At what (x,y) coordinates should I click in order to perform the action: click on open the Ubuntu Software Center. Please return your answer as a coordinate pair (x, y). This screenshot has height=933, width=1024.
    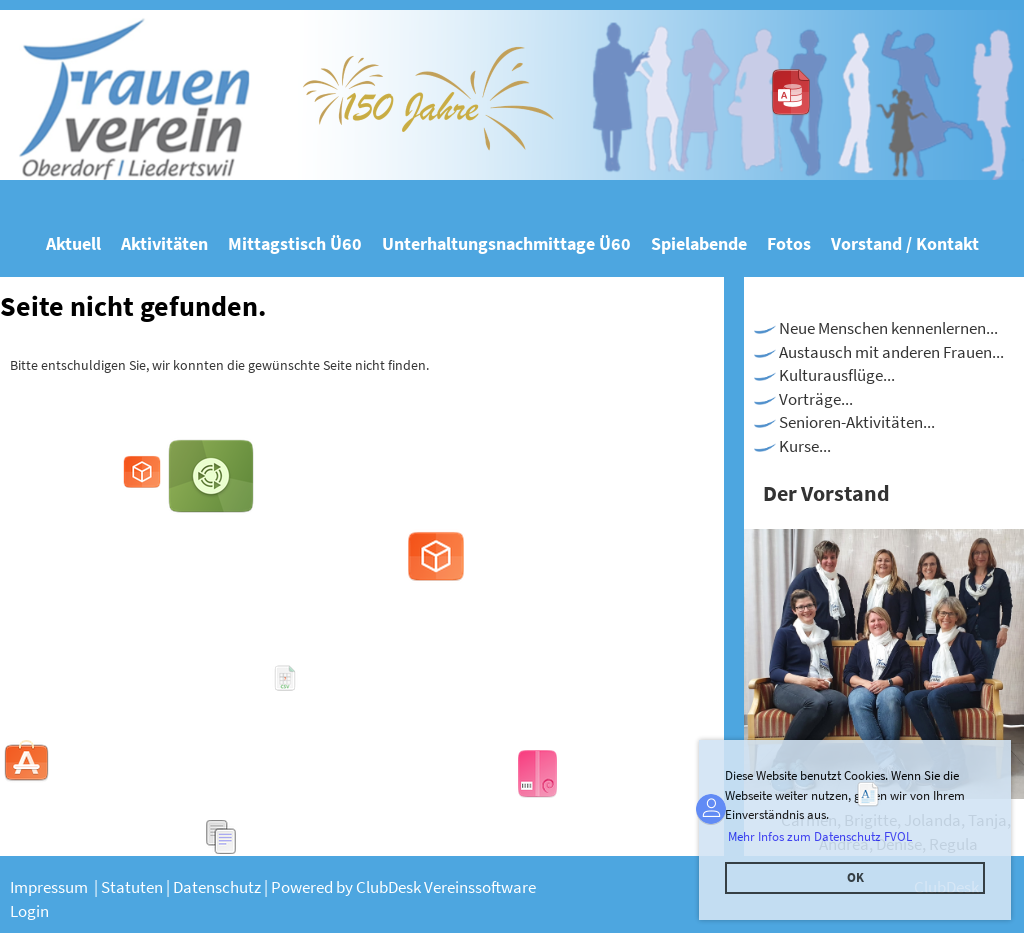
    Looking at the image, I should click on (26, 762).